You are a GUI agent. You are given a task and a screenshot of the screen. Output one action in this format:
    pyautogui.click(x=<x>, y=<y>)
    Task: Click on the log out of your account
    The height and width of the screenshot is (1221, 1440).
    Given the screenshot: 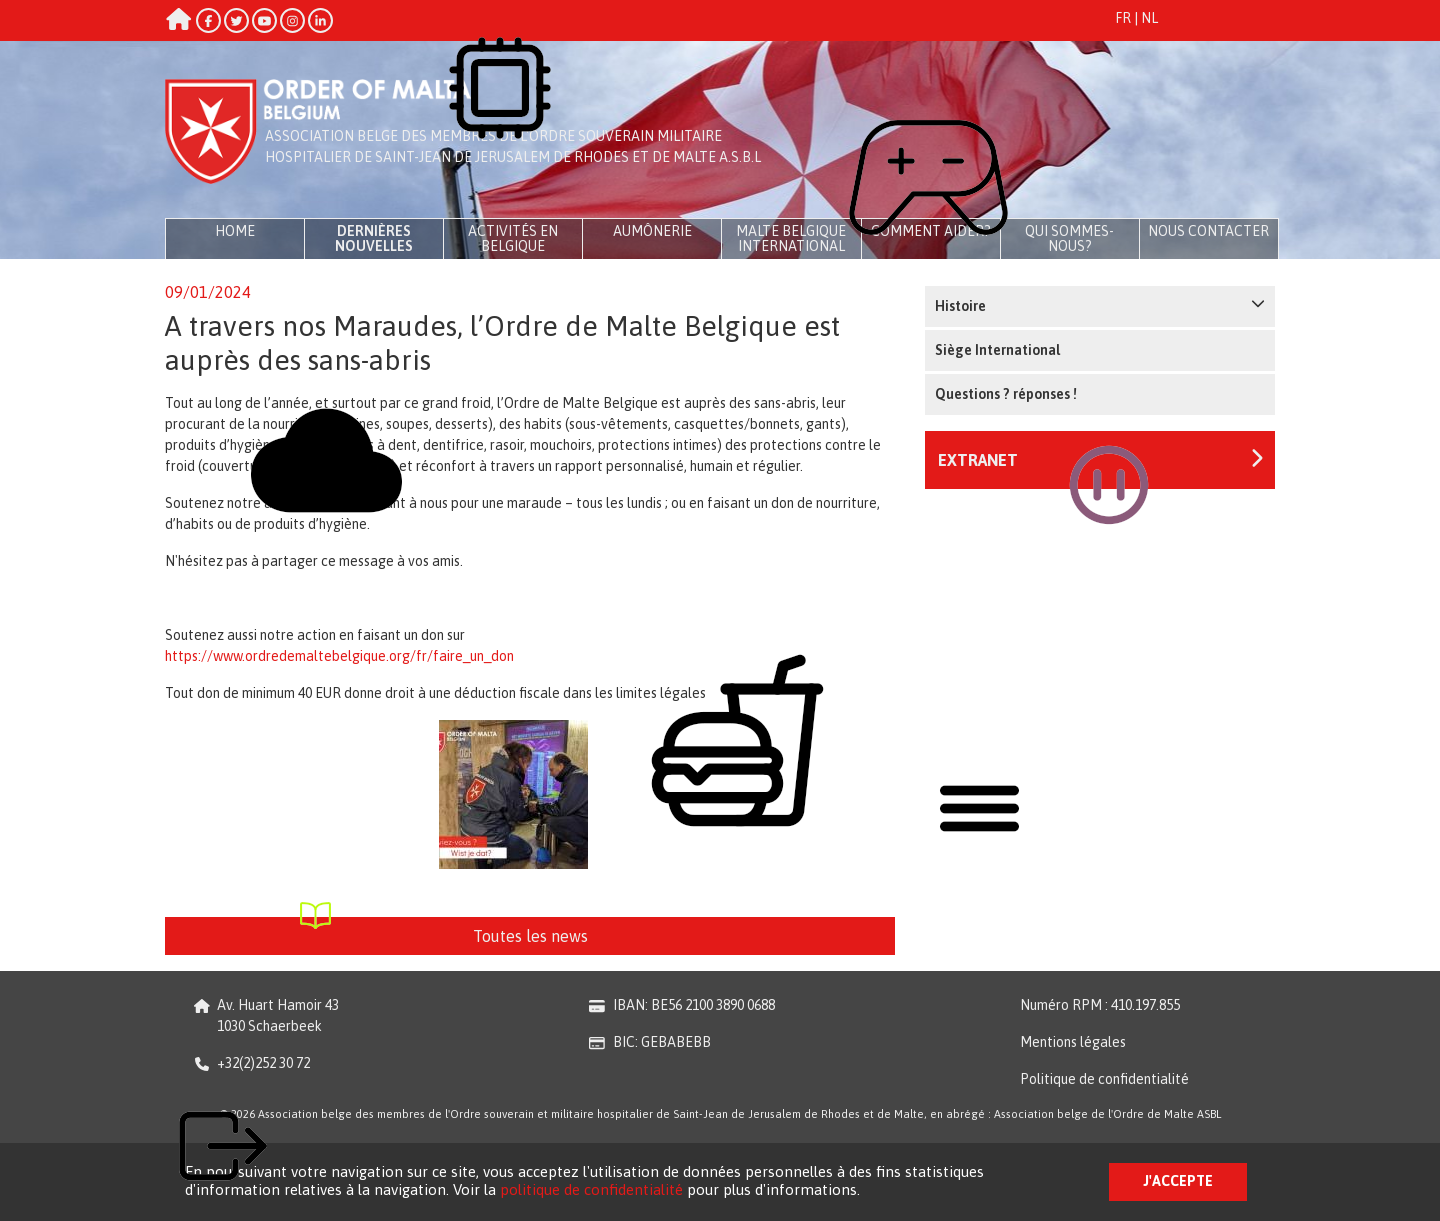 What is the action you would take?
    pyautogui.click(x=223, y=1146)
    